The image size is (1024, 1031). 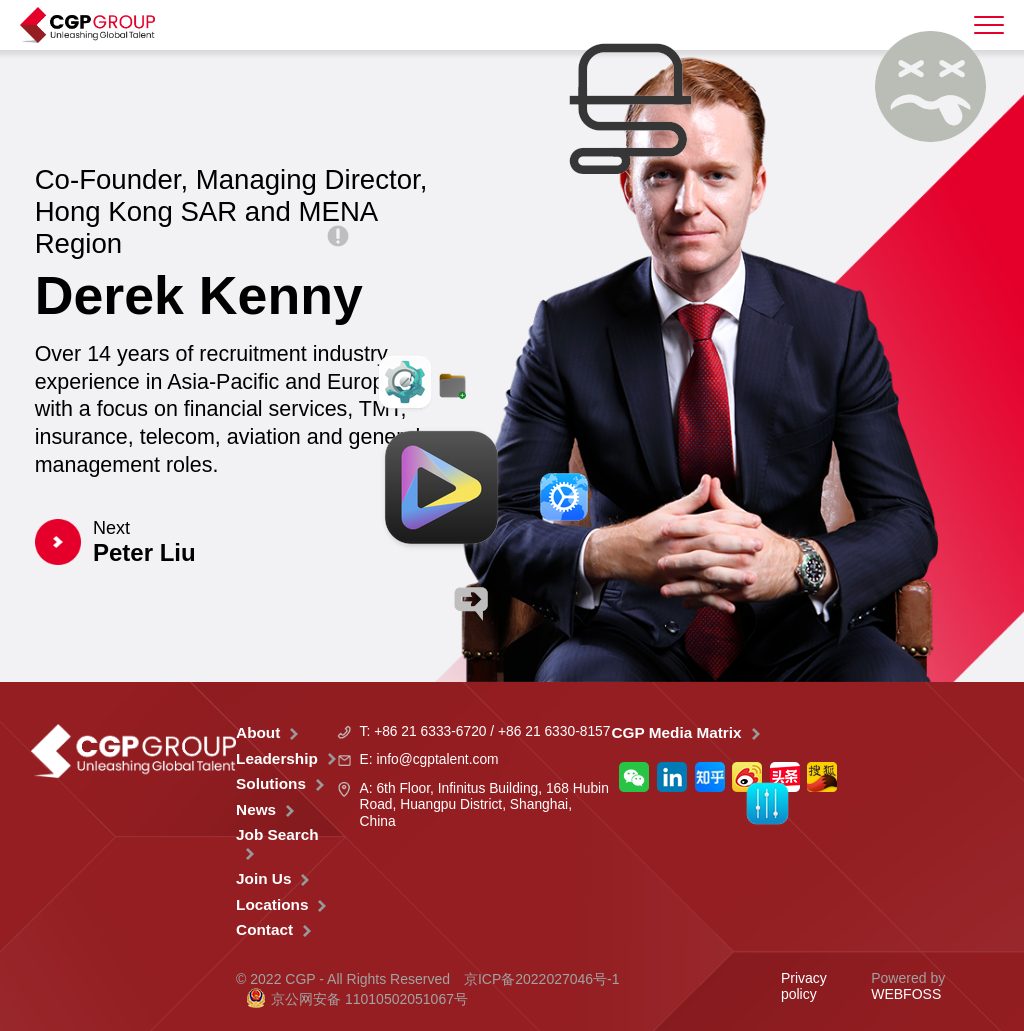 I want to click on user is currently away or idle, so click(x=471, y=604).